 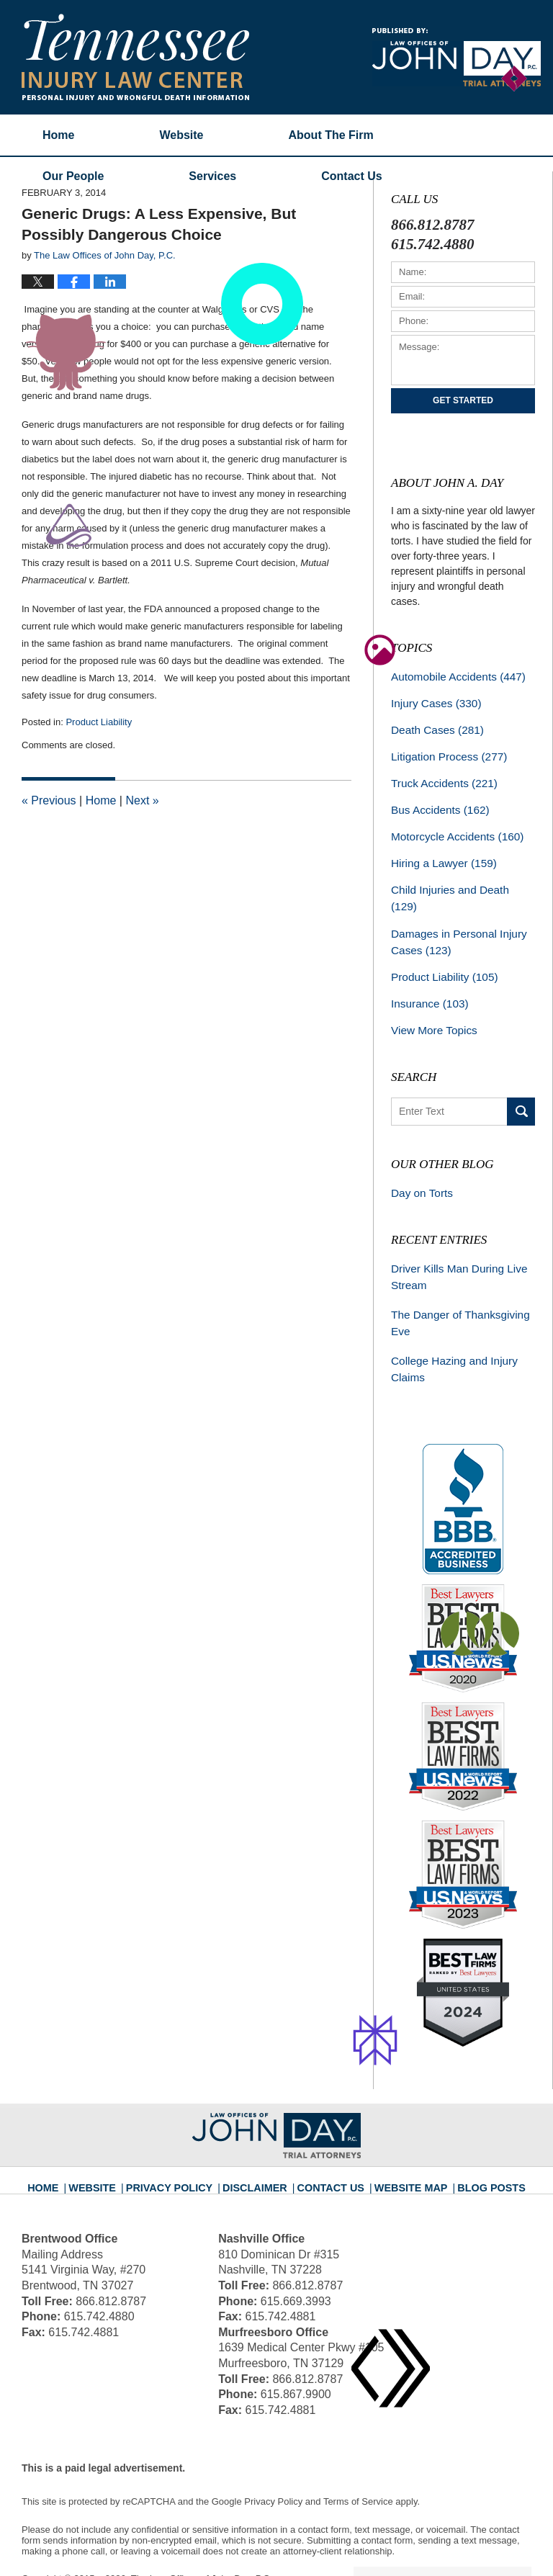 What do you see at coordinates (375, 2040) in the screenshot?
I see `open perplexity ai app` at bounding box center [375, 2040].